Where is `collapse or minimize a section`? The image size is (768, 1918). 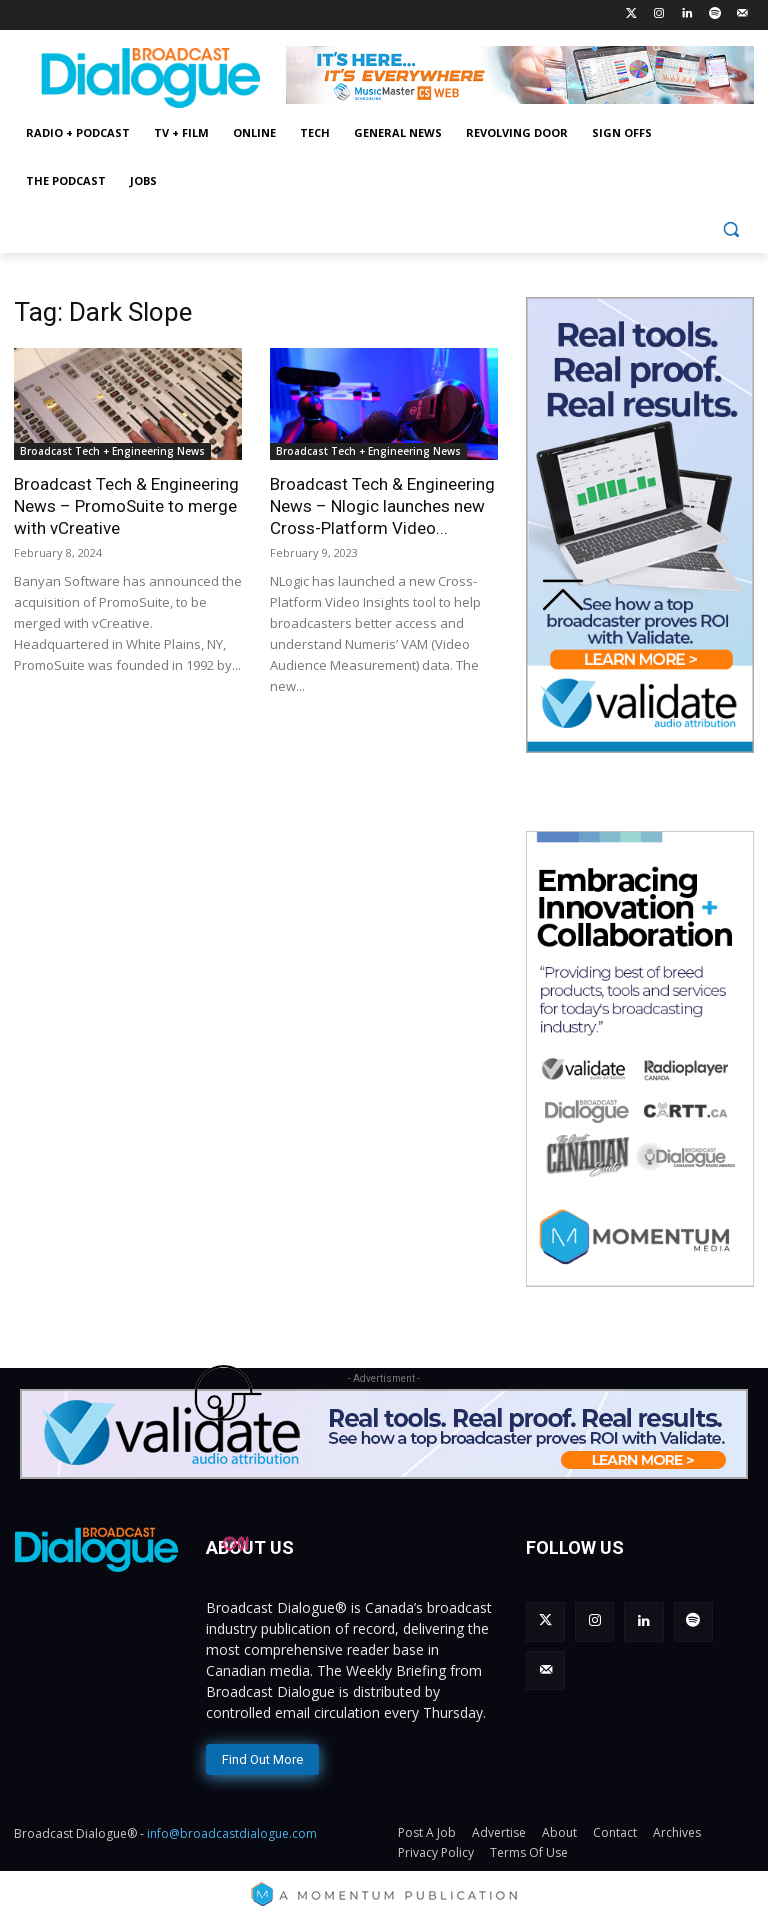 collapse or minimize a section is located at coordinates (563, 594).